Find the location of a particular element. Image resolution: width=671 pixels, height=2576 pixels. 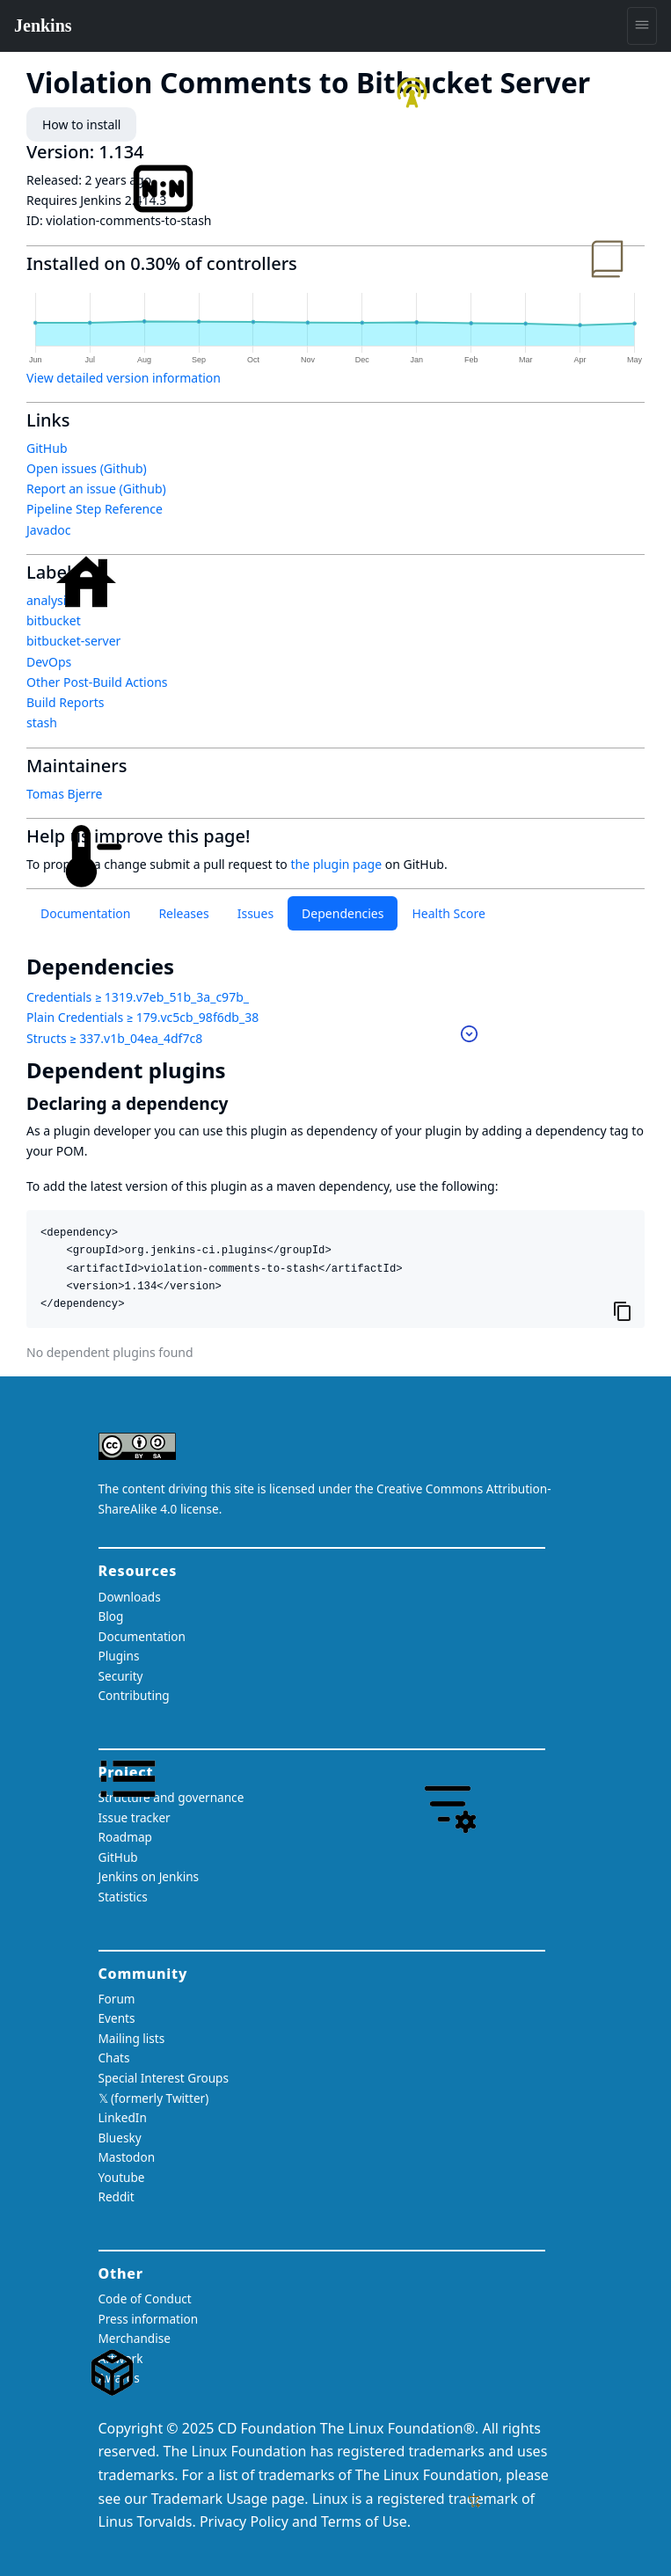

expand to show more content is located at coordinates (469, 1033).